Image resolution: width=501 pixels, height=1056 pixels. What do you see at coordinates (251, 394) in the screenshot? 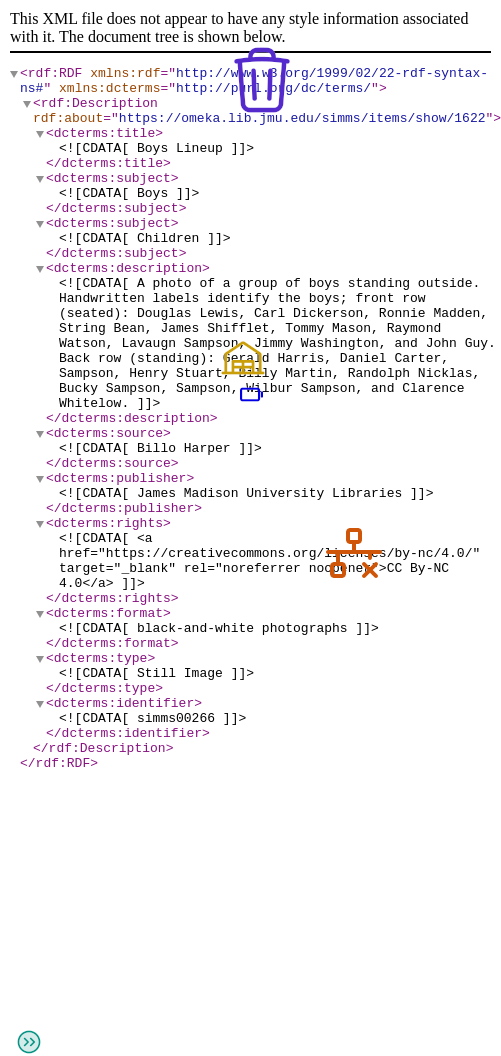
I see `indicates battery is completely drained` at bounding box center [251, 394].